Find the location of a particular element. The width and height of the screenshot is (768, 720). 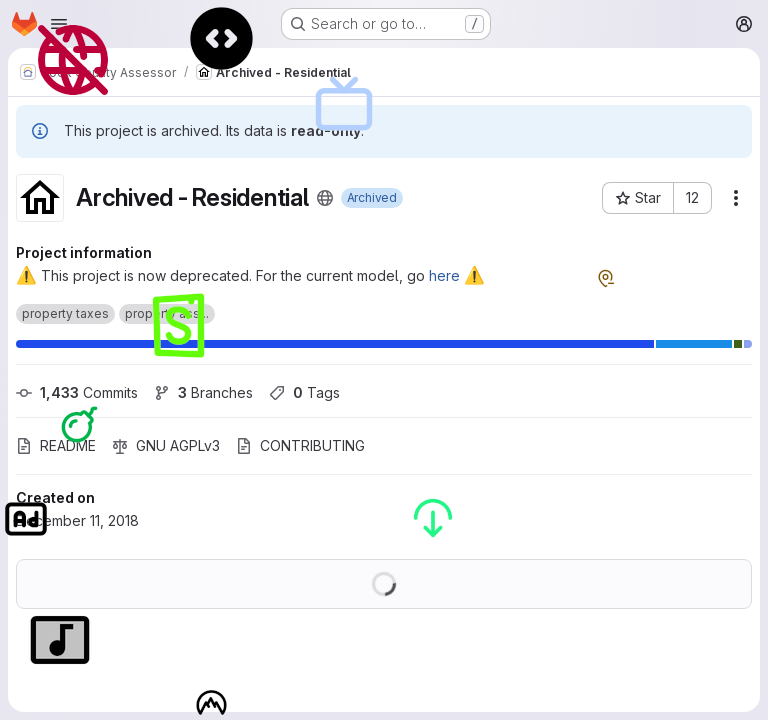

connect to NordVPN is located at coordinates (211, 702).